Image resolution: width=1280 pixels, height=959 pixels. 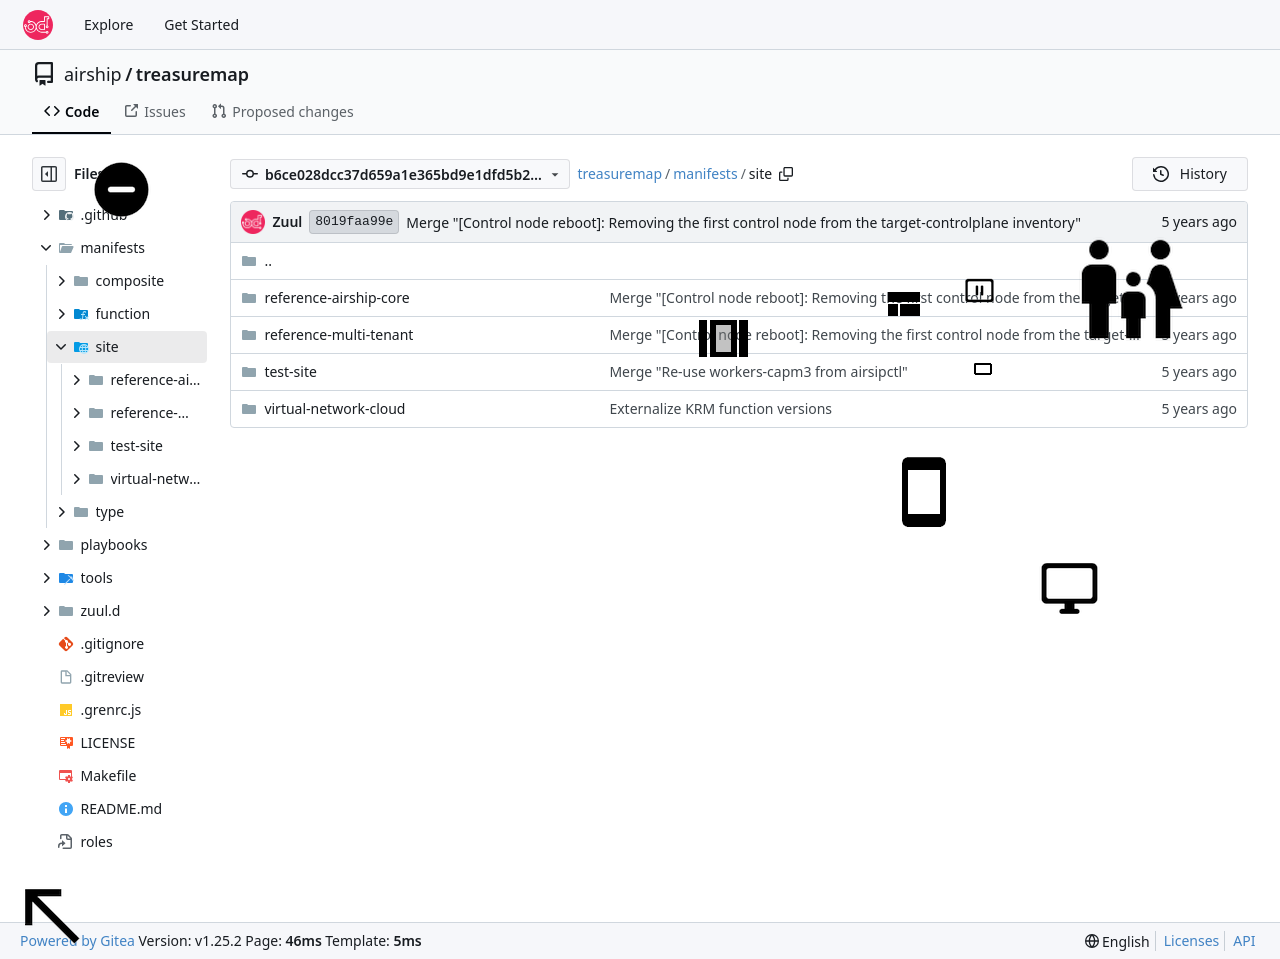 What do you see at coordinates (1069, 588) in the screenshot?
I see `switch to desktop view` at bounding box center [1069, 588].